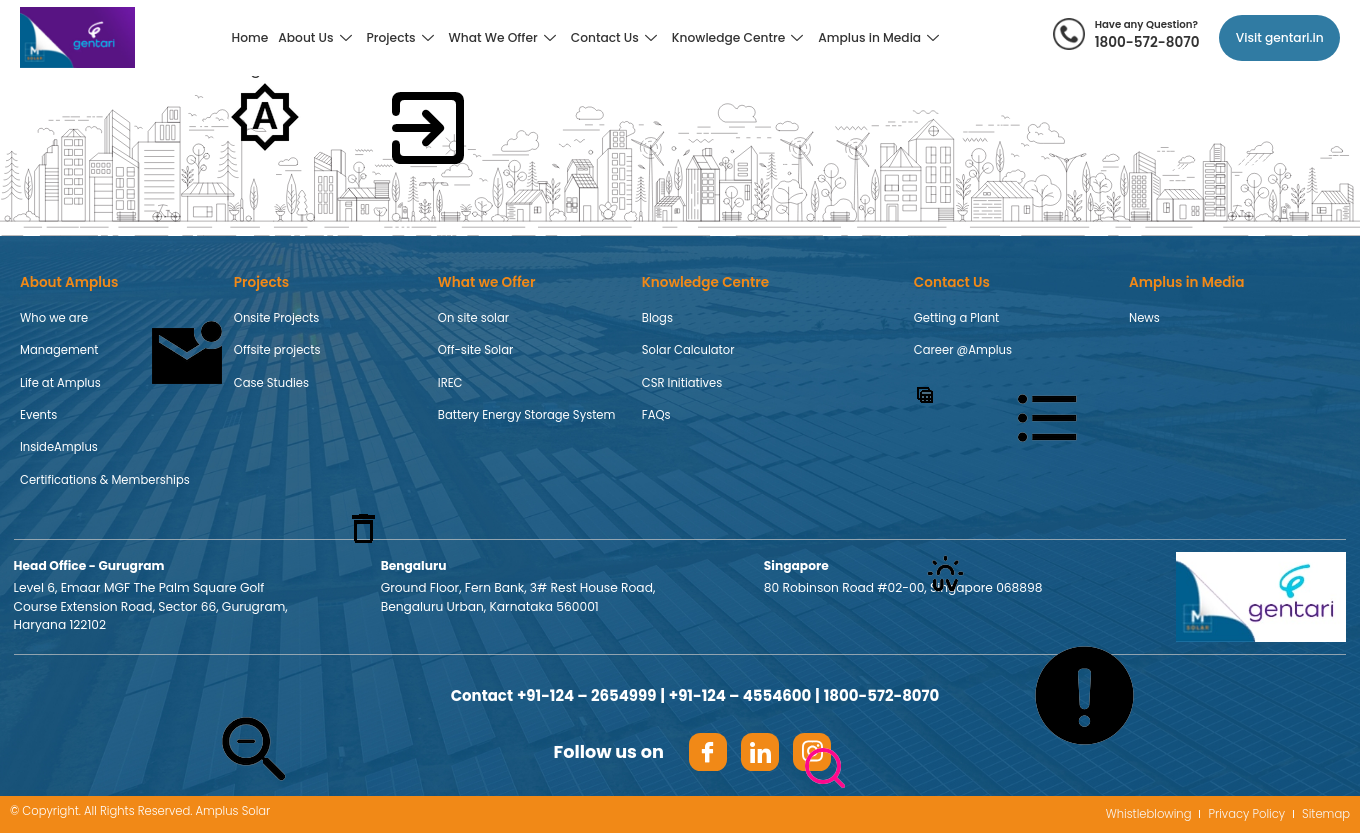  What do you see at coordinates (187, 356) in the screenshot?
I see `indicates an unread email message` at bounding box center [187, 356].